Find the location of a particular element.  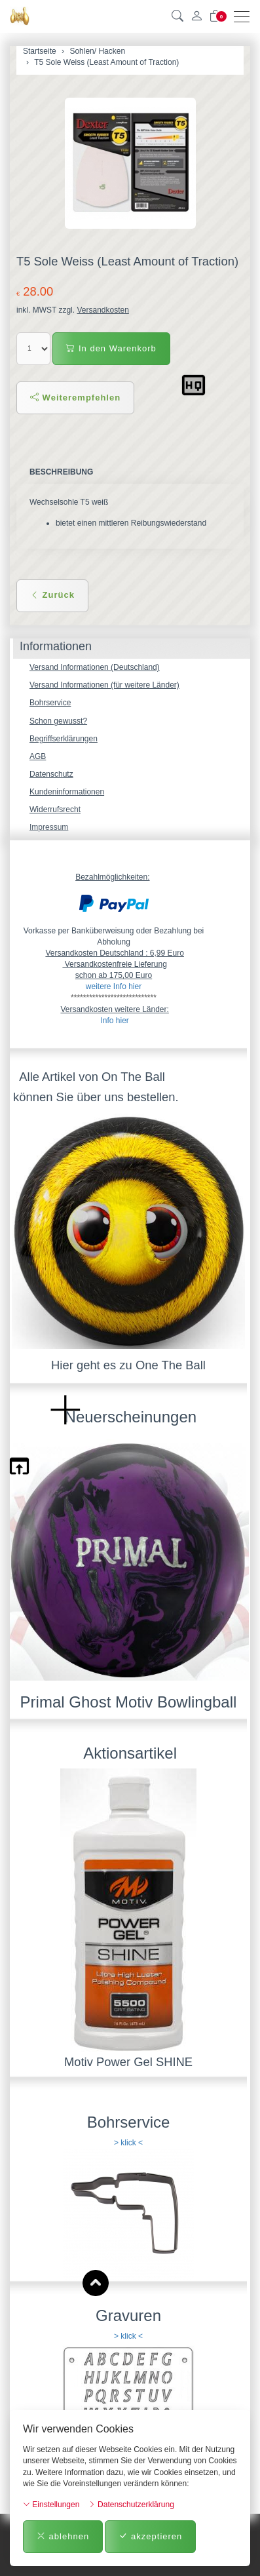

scroll to top of page is located at coordinates (96, 2283).